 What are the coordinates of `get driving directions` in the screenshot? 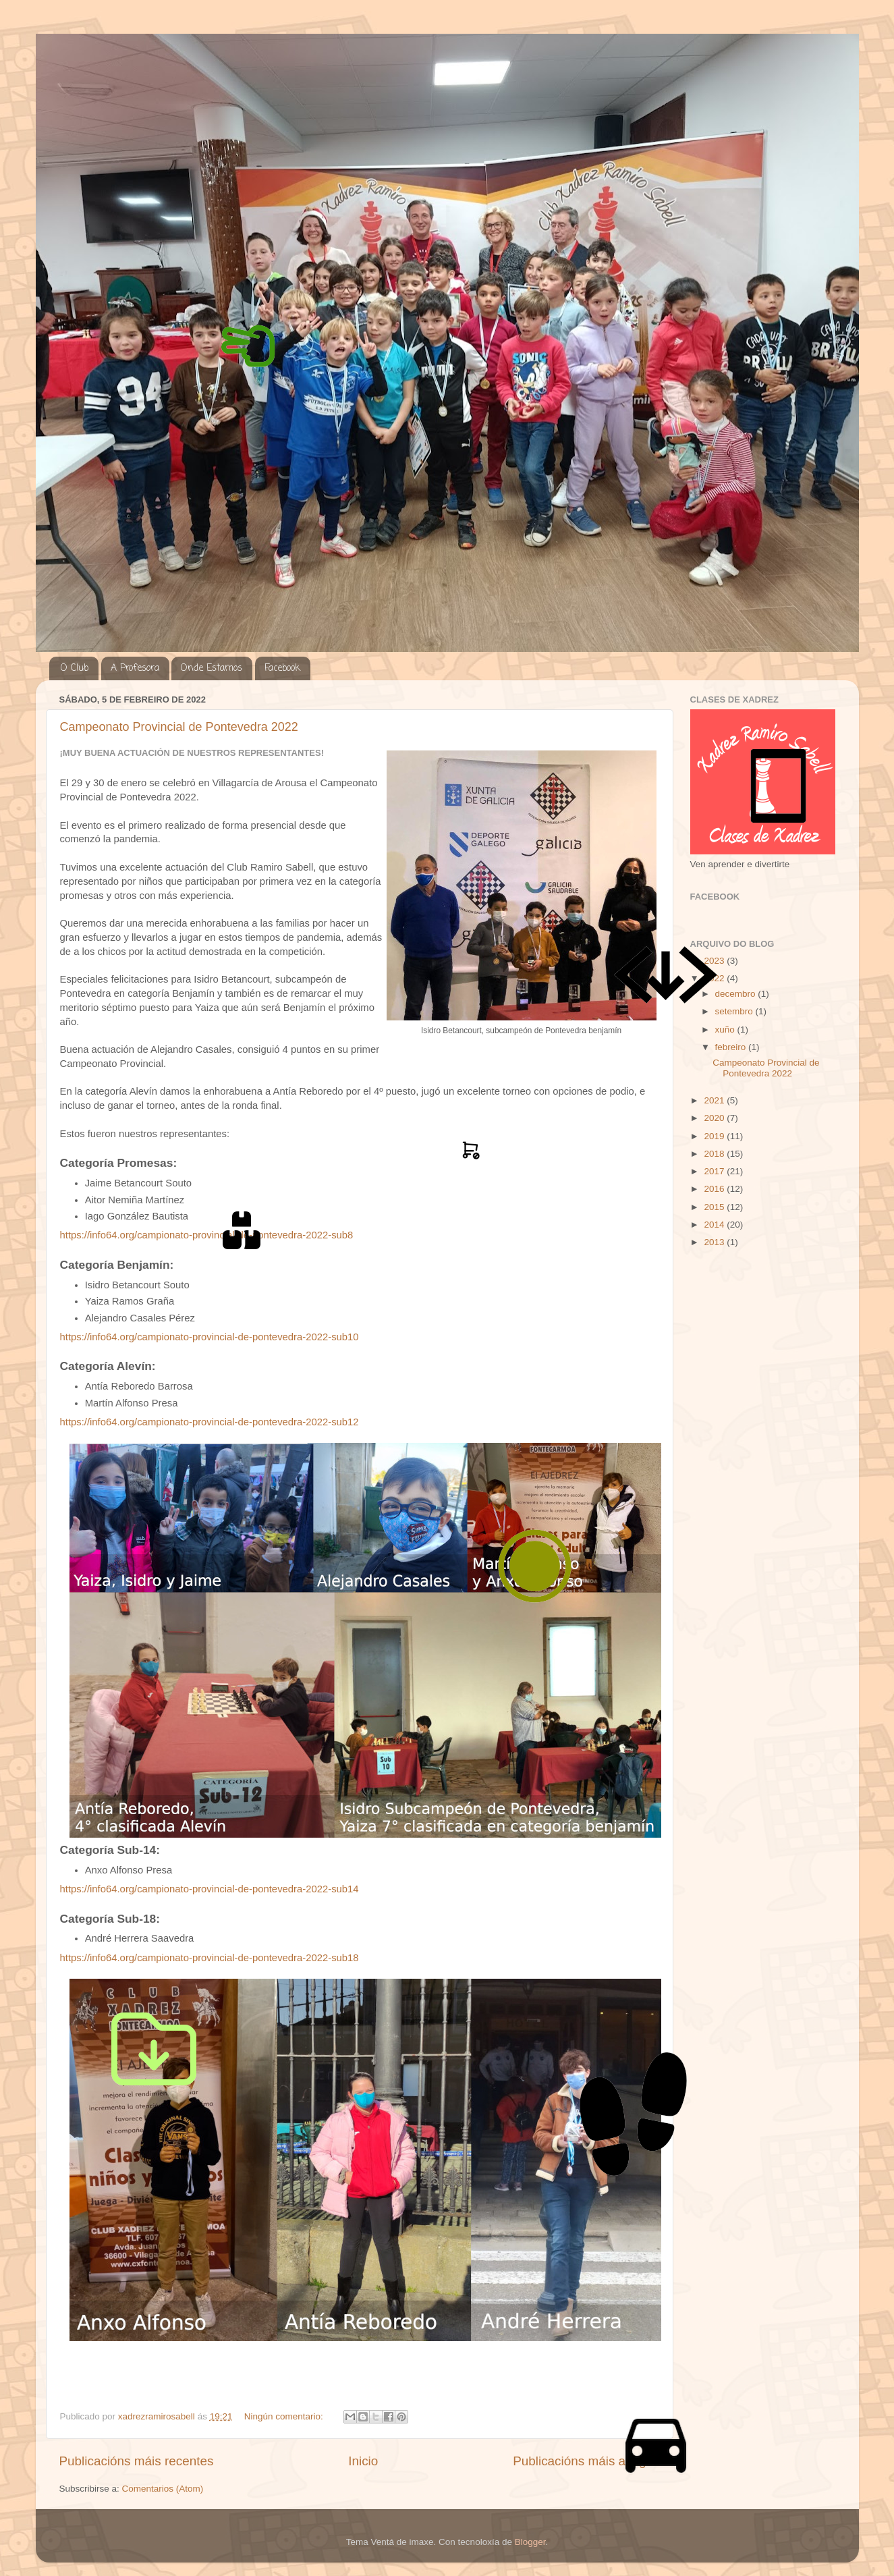 It's located at (656, 2442).